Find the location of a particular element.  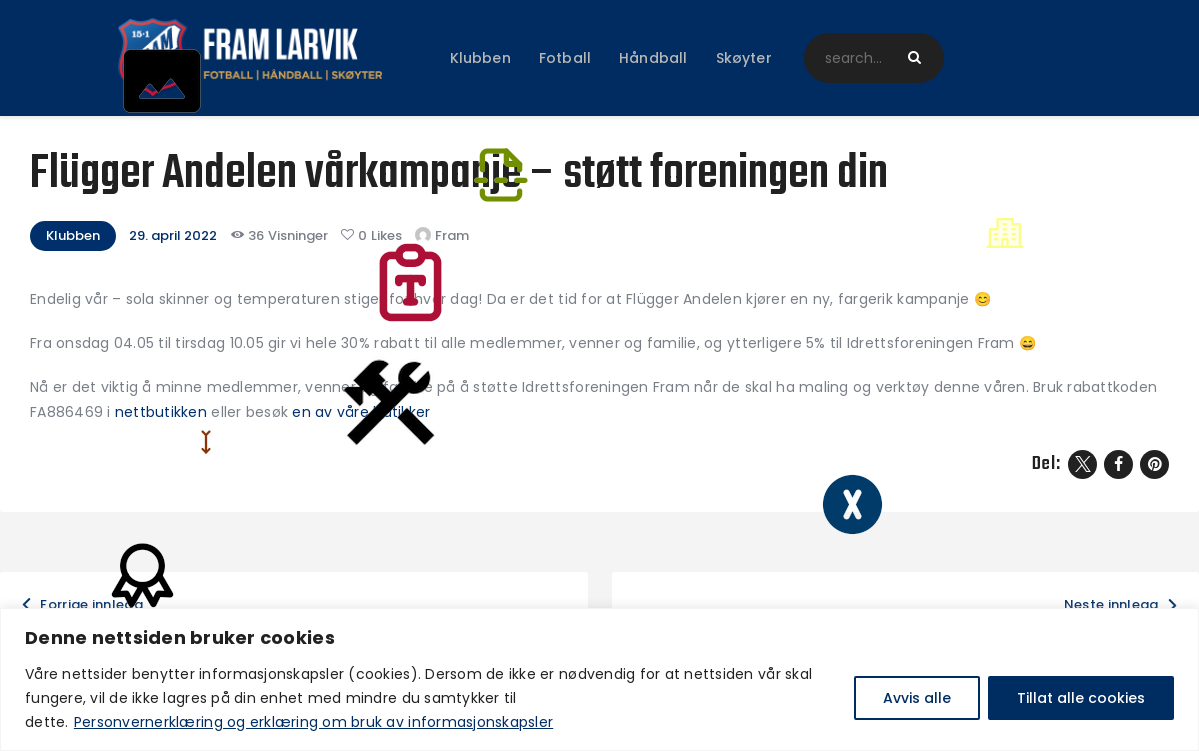

view achievements or awards is located at coordinates (142, 575).